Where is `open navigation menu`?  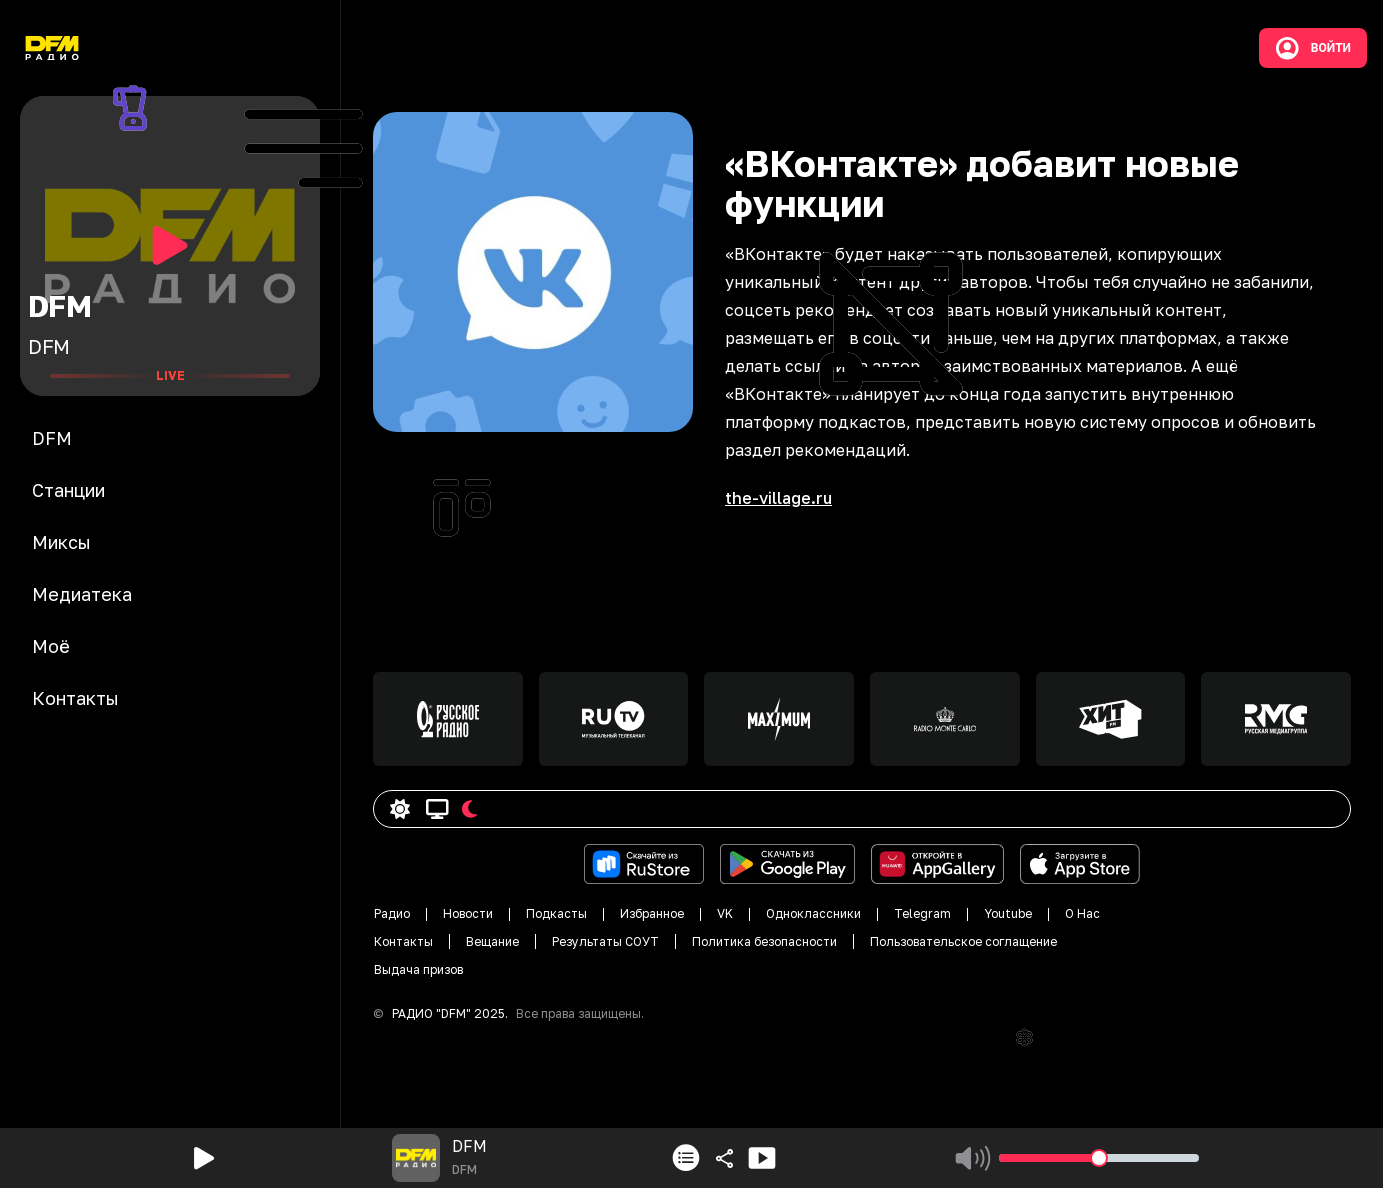 open navigation menu is located at coordinates (303, 148).